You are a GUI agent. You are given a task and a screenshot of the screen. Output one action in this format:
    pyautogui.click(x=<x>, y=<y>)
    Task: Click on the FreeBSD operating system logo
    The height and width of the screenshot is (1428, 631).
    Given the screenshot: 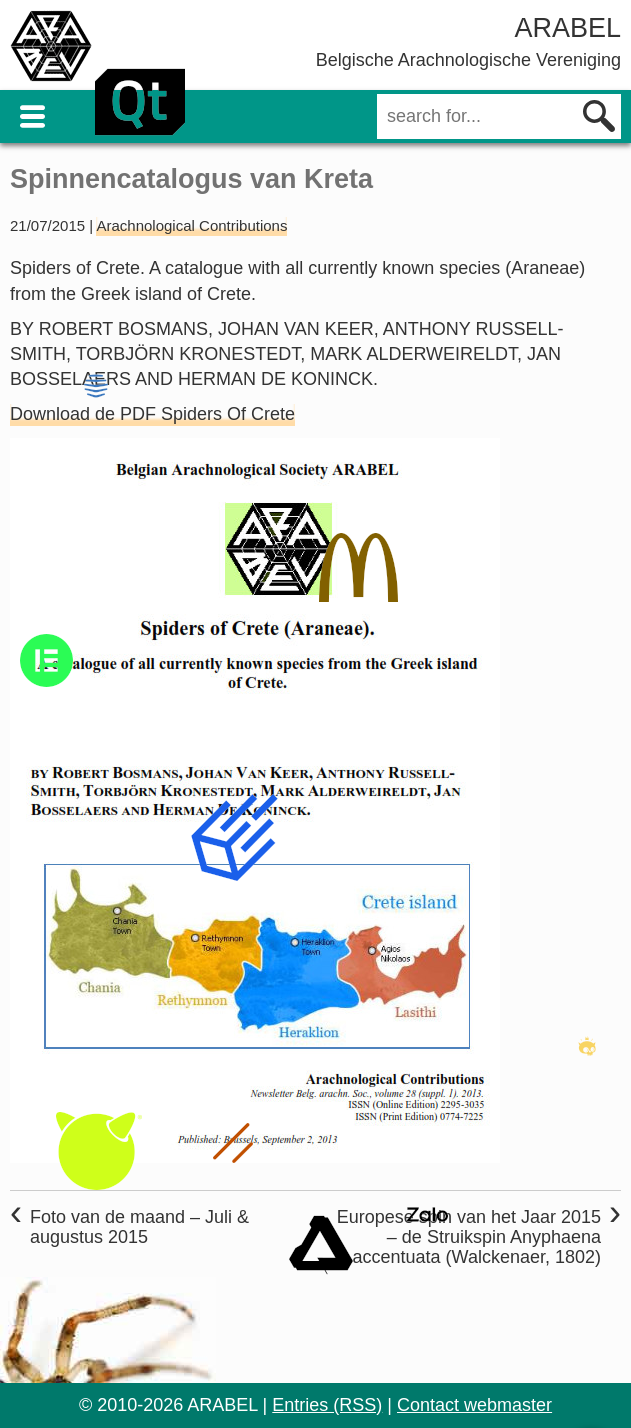 What is the action you would take?
    pyautogui.click(x=99, y=1151)
    